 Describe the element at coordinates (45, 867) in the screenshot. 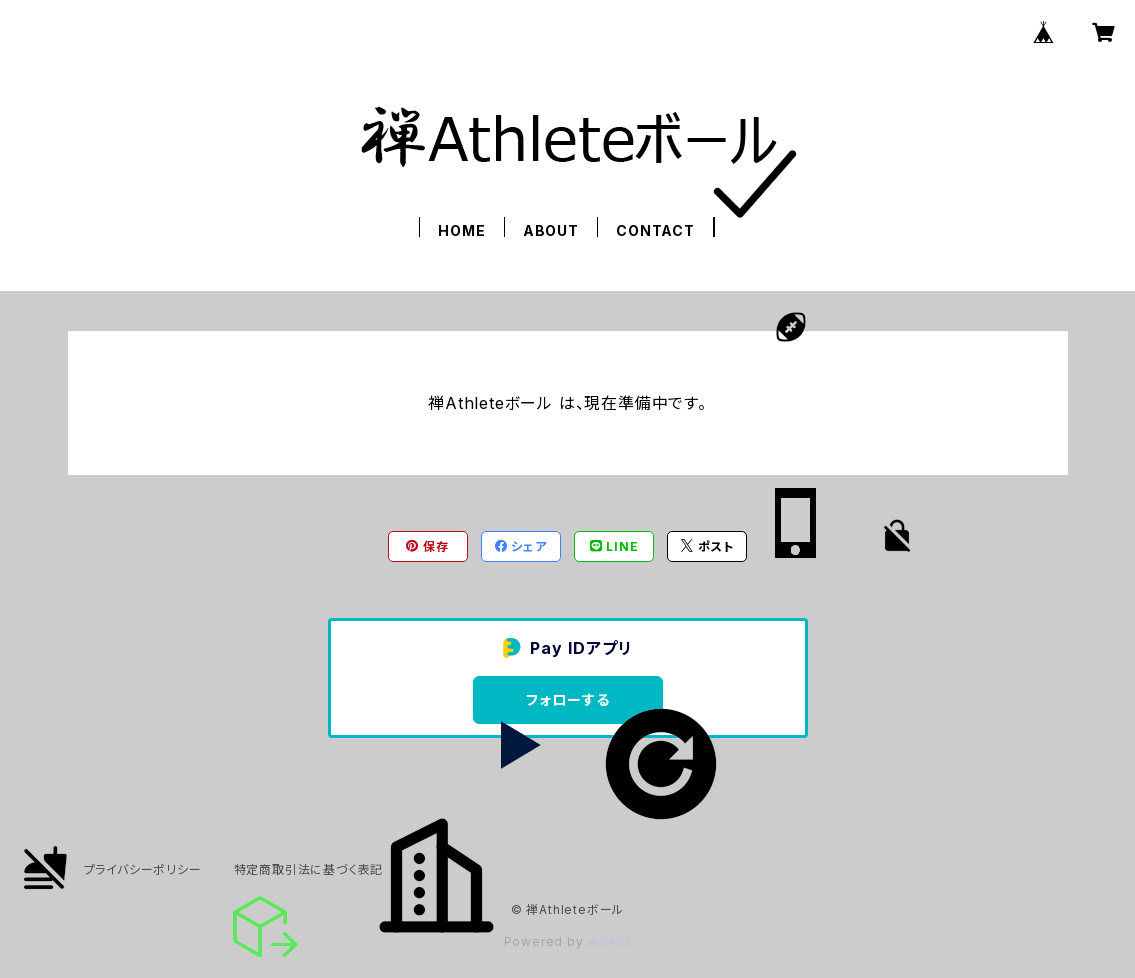

I see `indicates food or eating is not allowed` at that location.